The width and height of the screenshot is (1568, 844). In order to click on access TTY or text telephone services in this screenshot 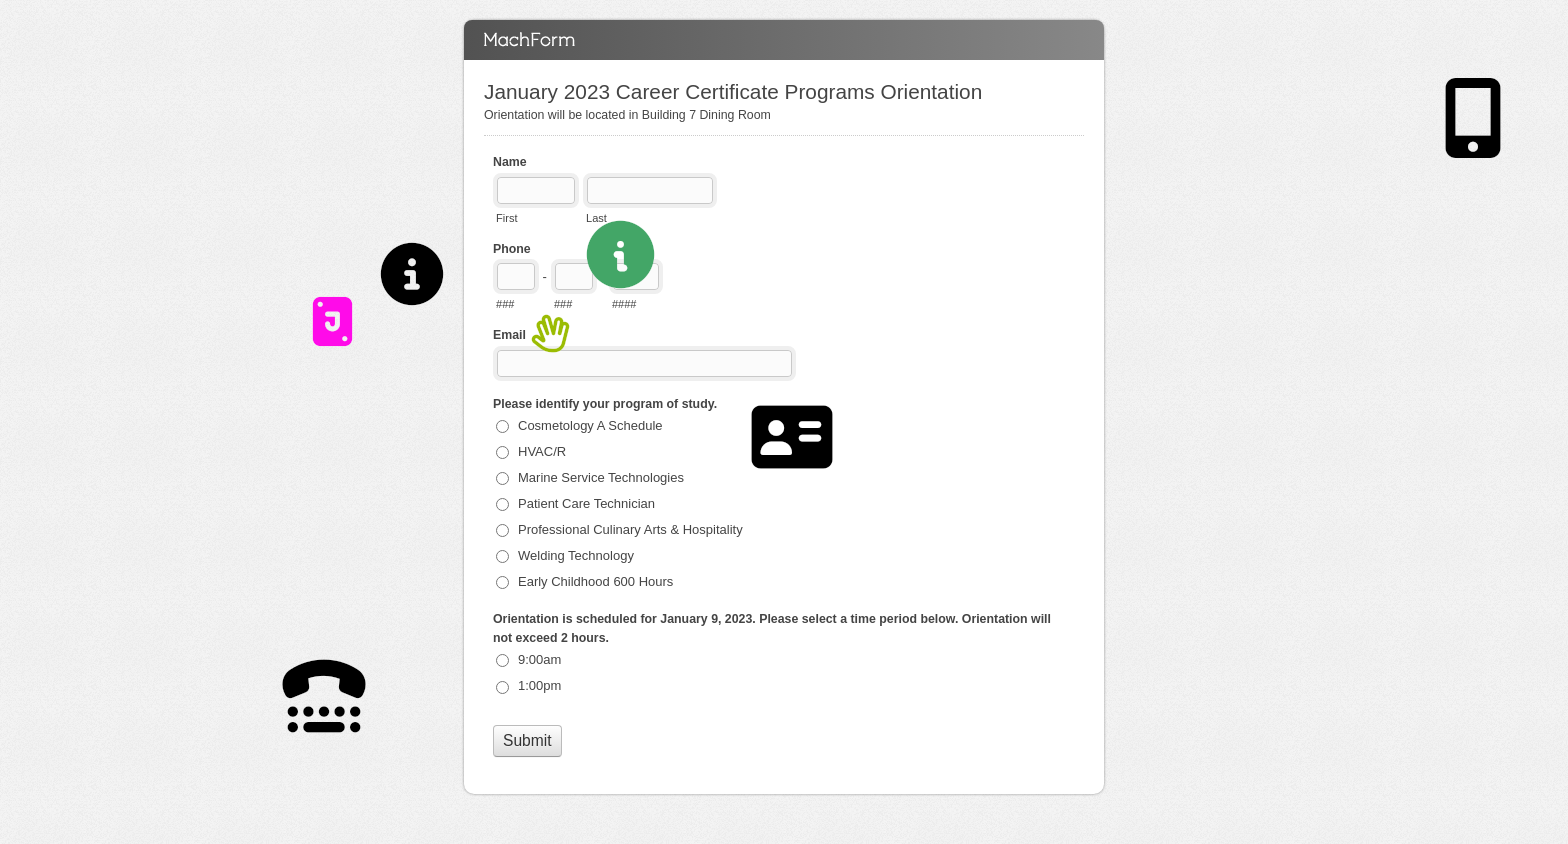, I will do `click(324, 696)`.